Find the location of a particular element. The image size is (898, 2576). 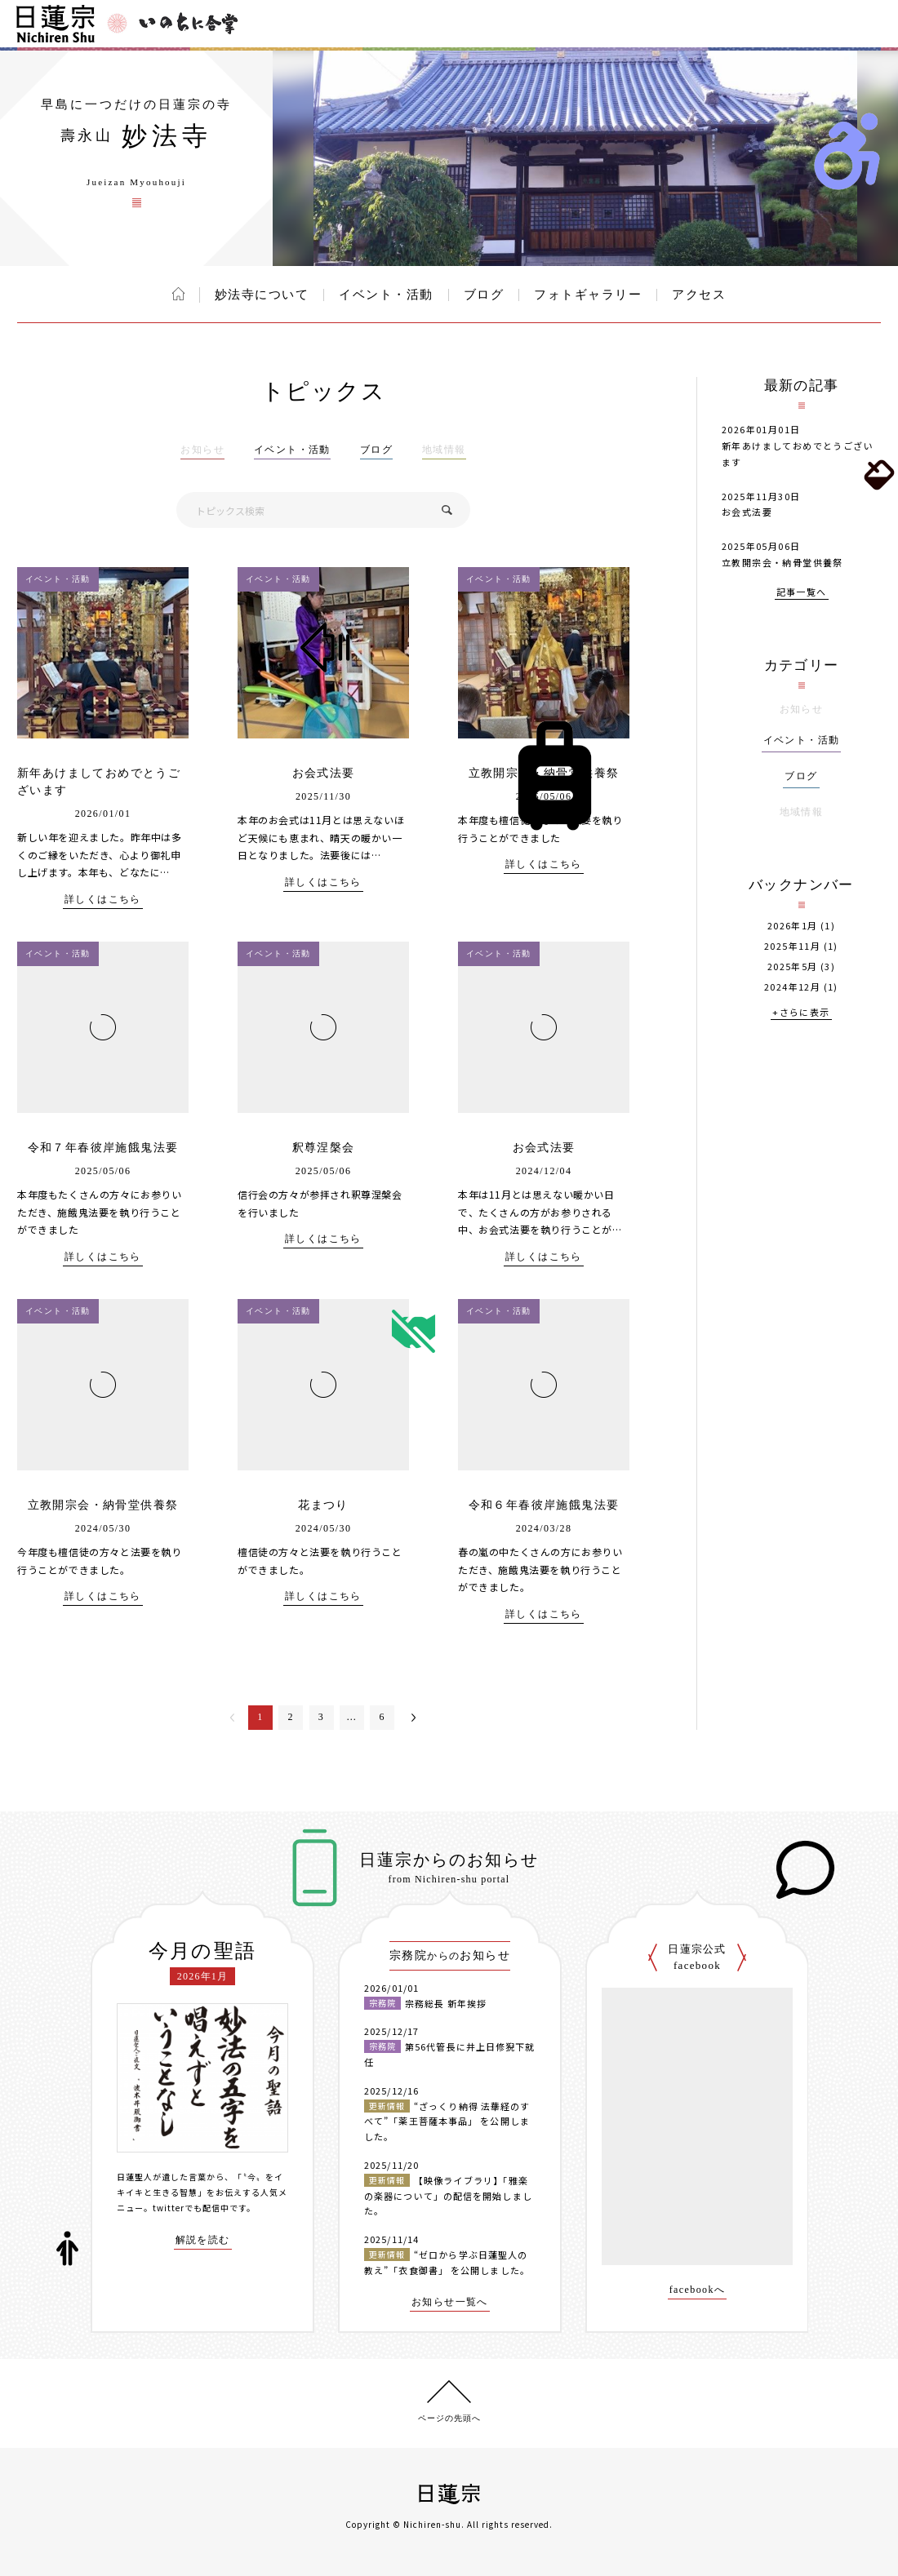

indicates a gender-neutral or all-gender restroom is located at coordinates (67, 2248).